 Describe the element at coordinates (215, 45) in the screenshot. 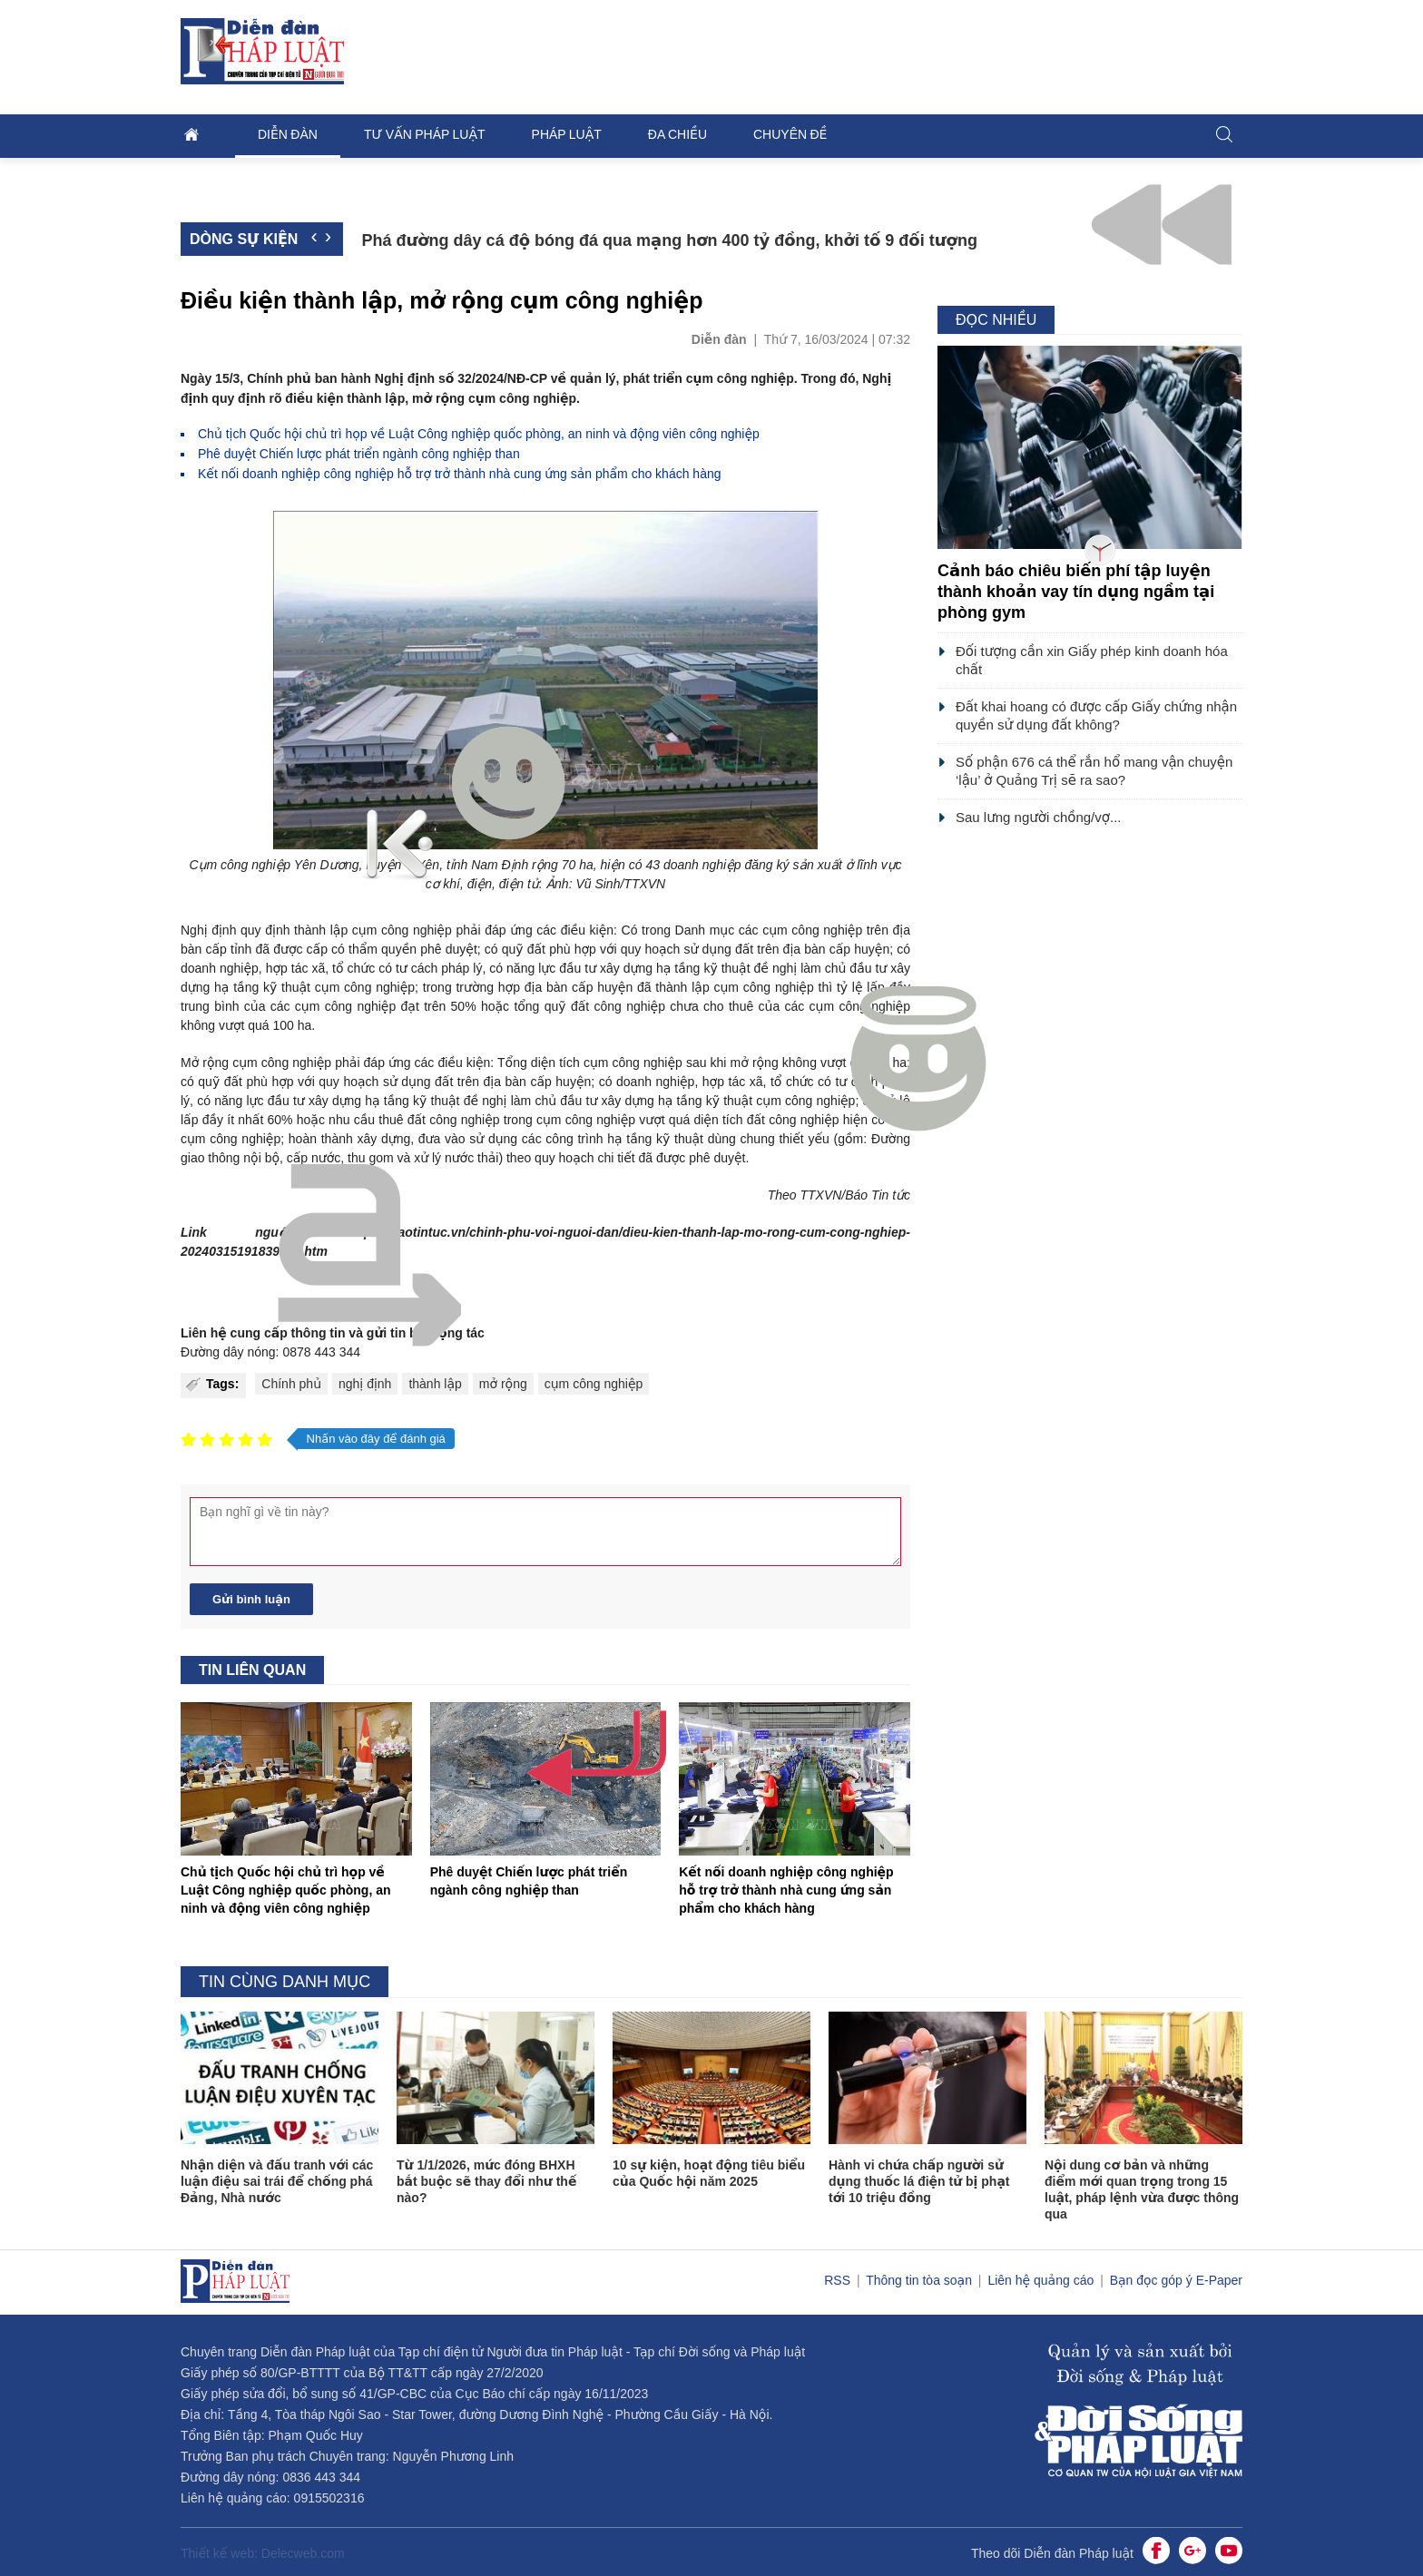

I see `exit or close the application` at that location.